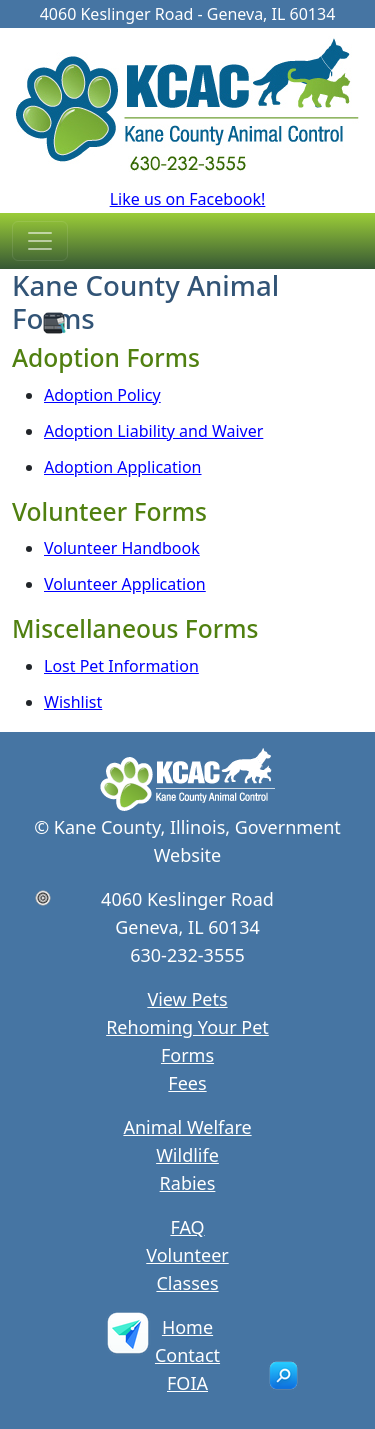  I want to click on open AdwSteamGtk to customize Steam's appearance, so click(54, 323).